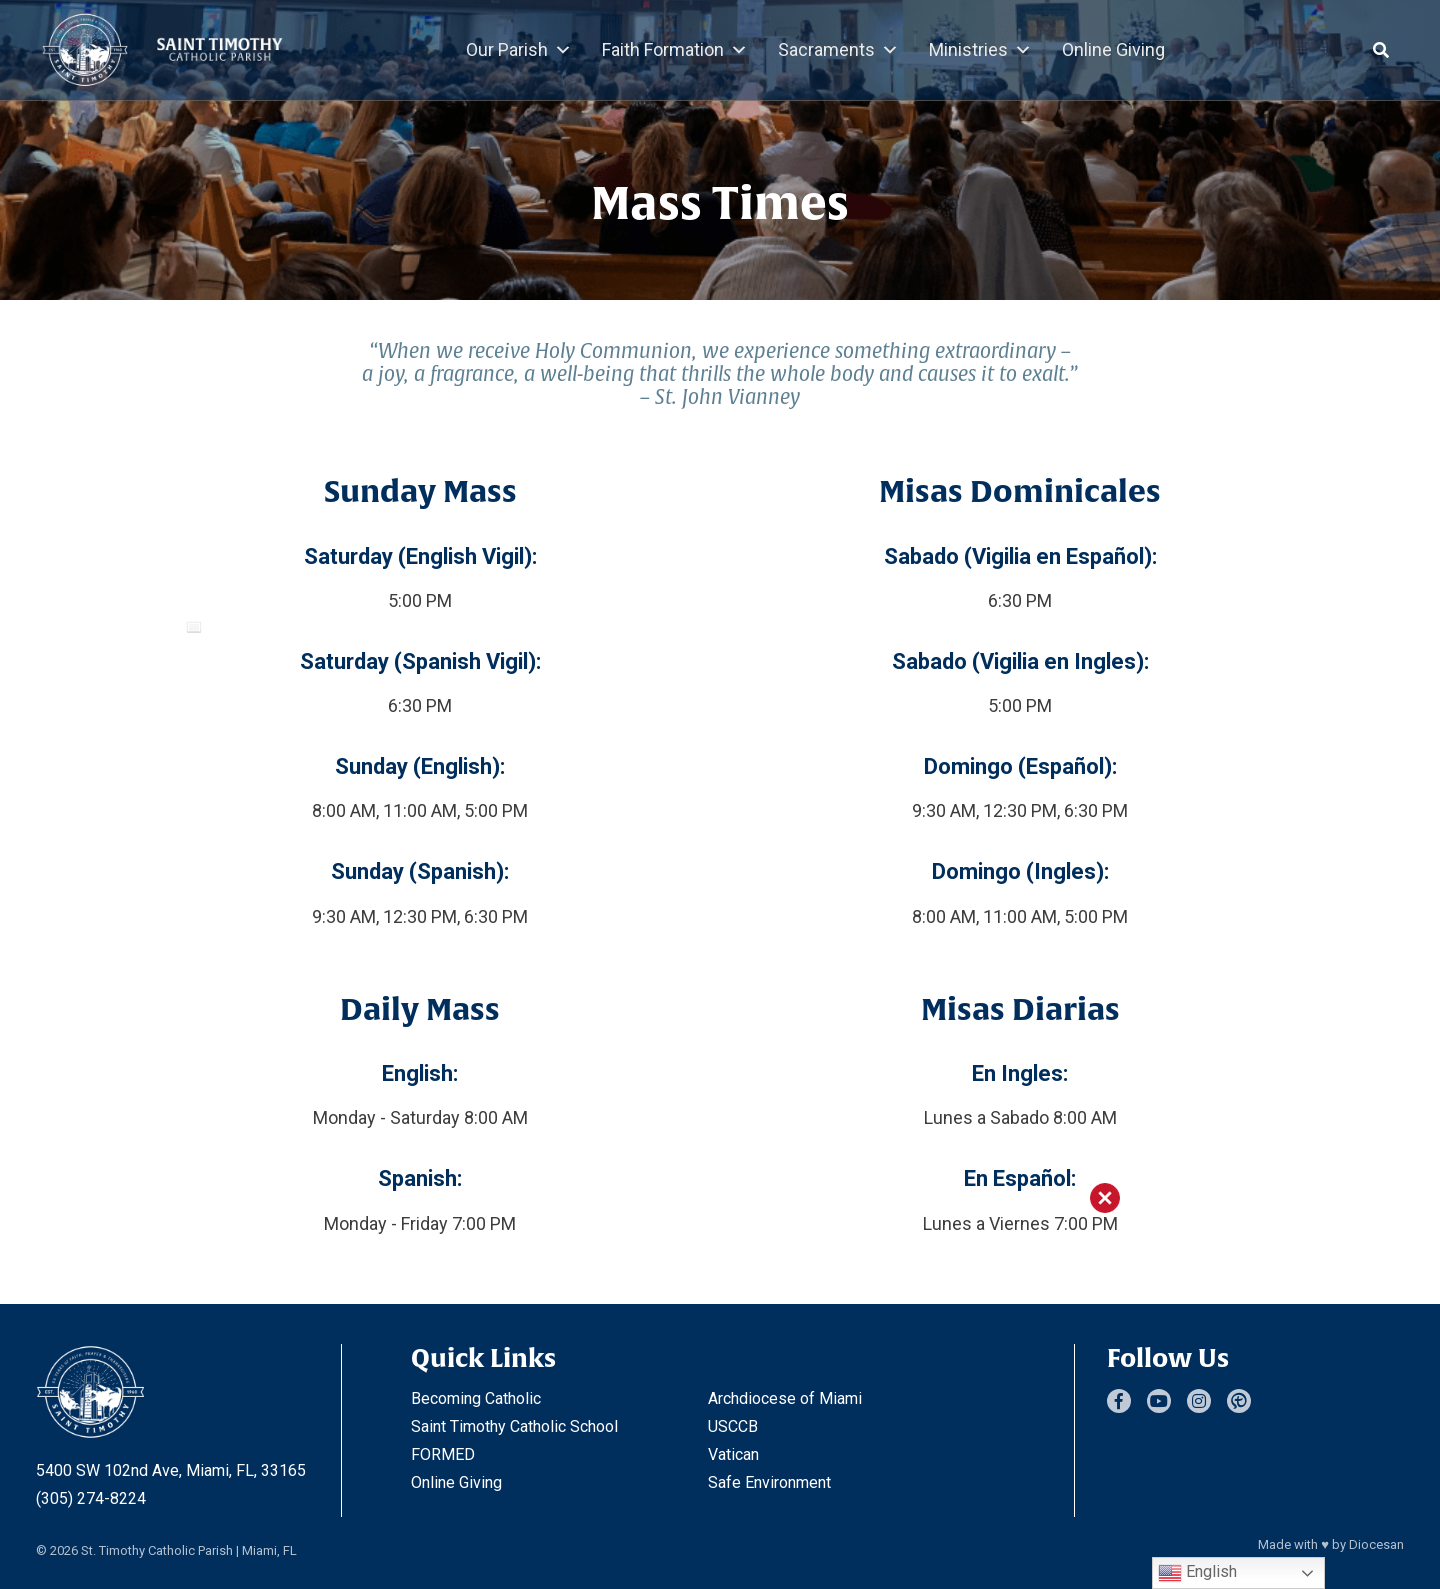  I want to click on stop or cancel the current action, so click(1105, 1198).